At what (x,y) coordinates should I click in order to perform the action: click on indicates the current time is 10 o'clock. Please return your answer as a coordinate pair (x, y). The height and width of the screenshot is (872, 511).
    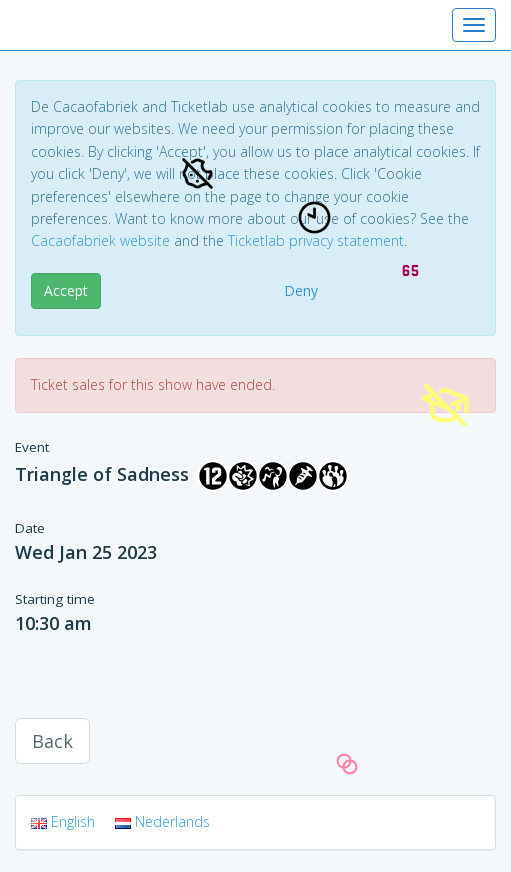
    Looking at the image, I should click on (314, 217).